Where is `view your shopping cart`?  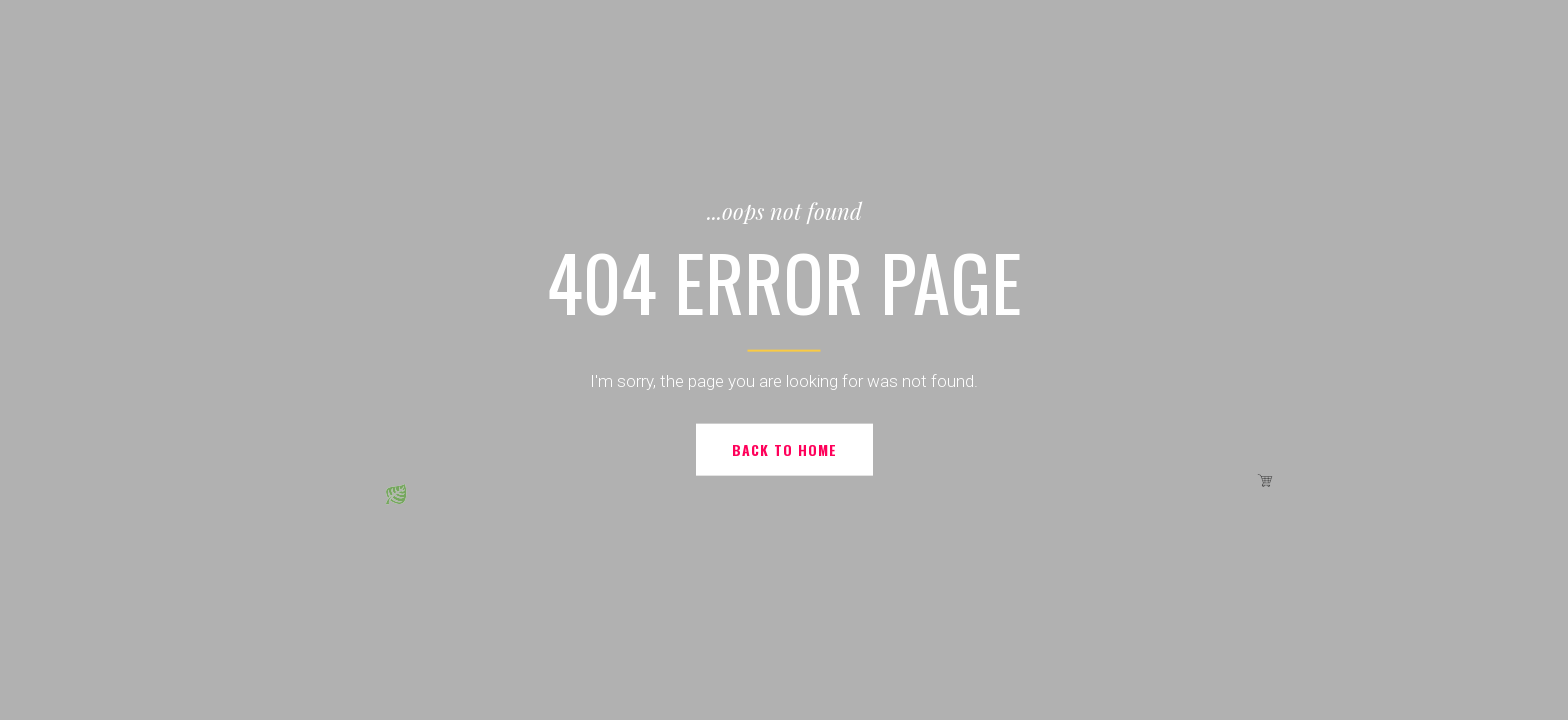 view your shopping cart is located at coordinates (1265, 480).